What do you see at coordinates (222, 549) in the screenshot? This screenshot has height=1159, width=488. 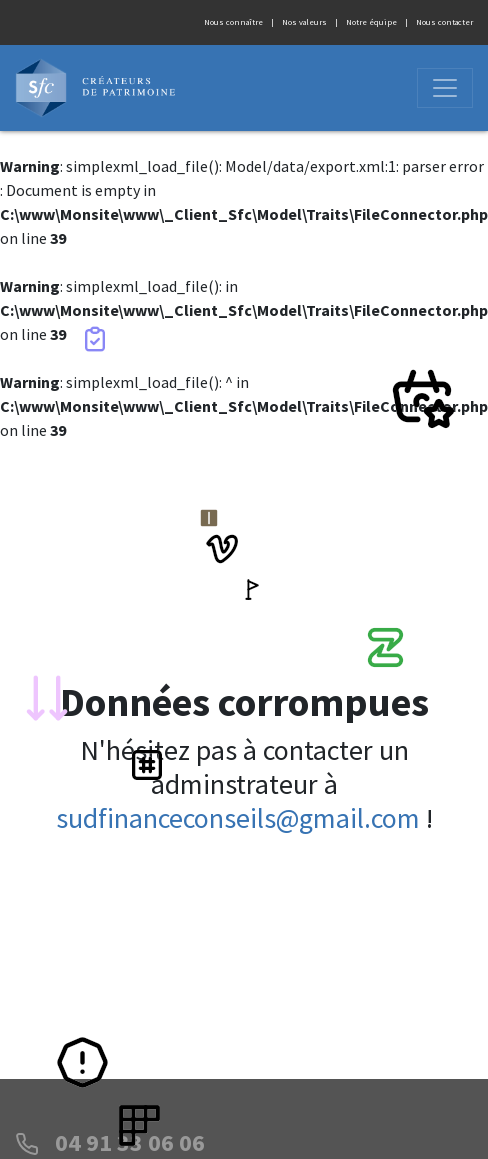 I see `open Vimeo app or website` at bounding box center [222, 549].